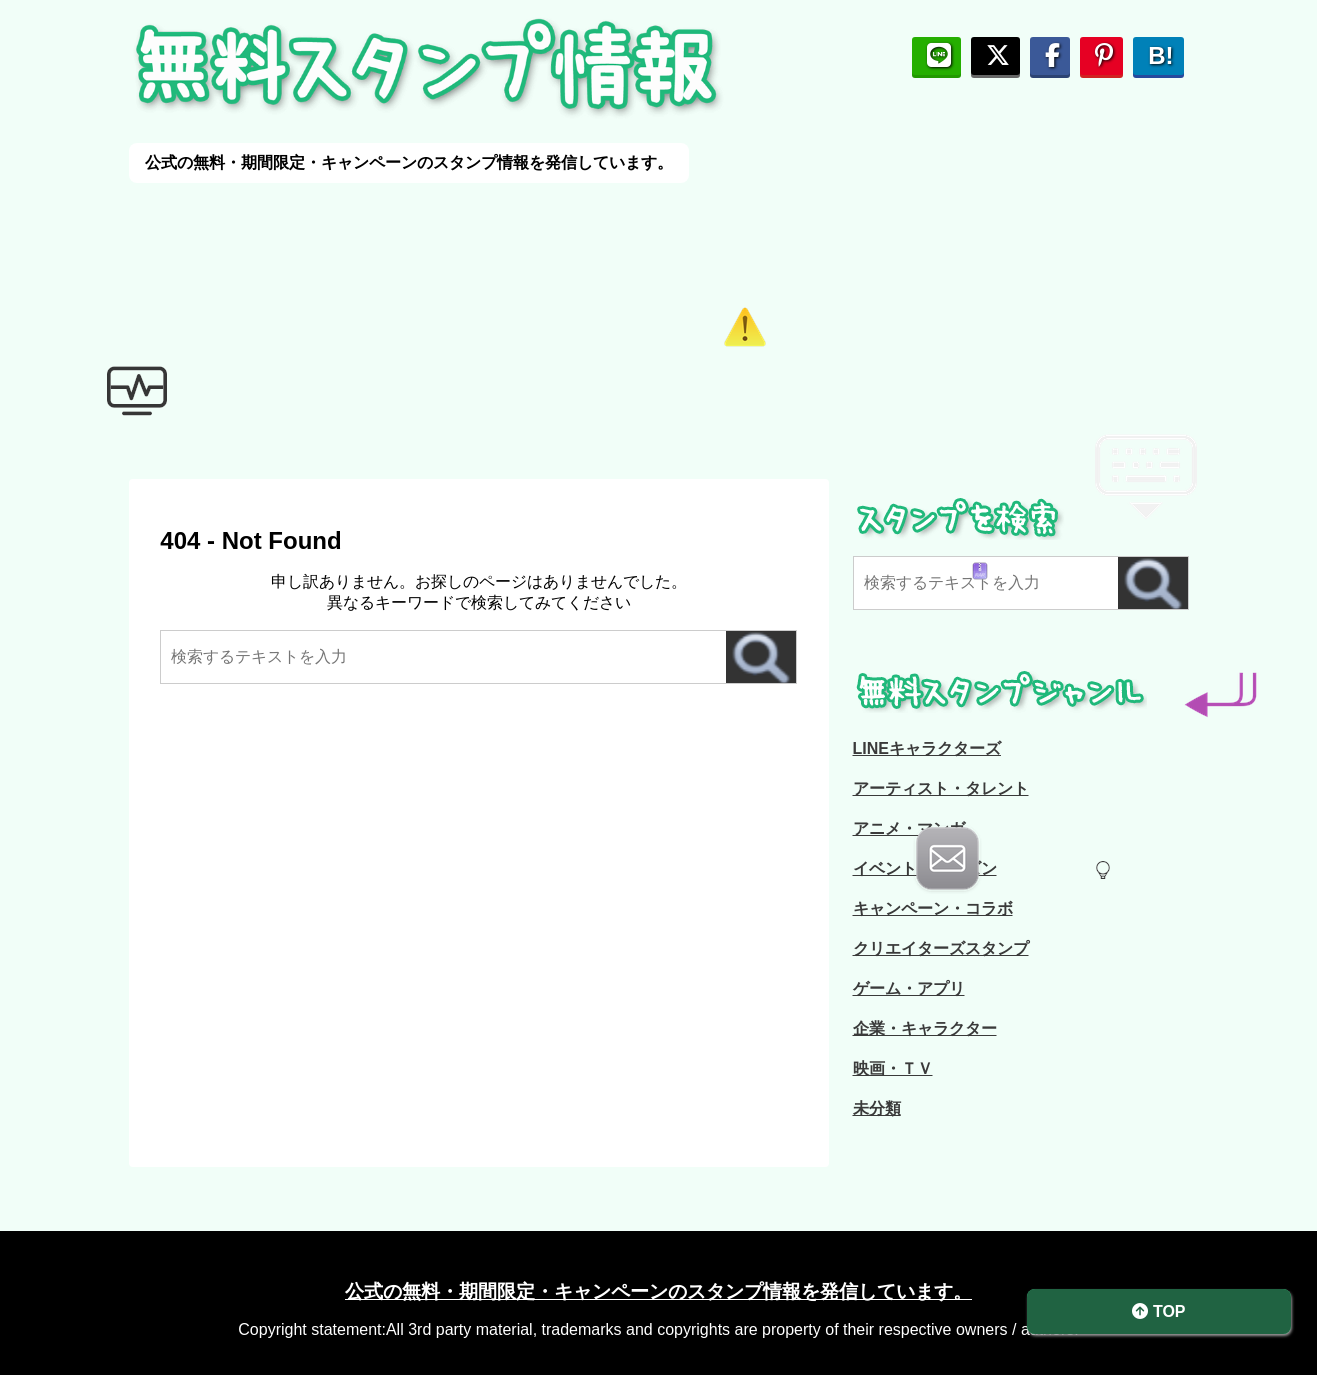  What do you see at coordinates (1219, 694) in the screenshot?
I see `reply to all recipients of an email` at bounding box center [1219, 694].